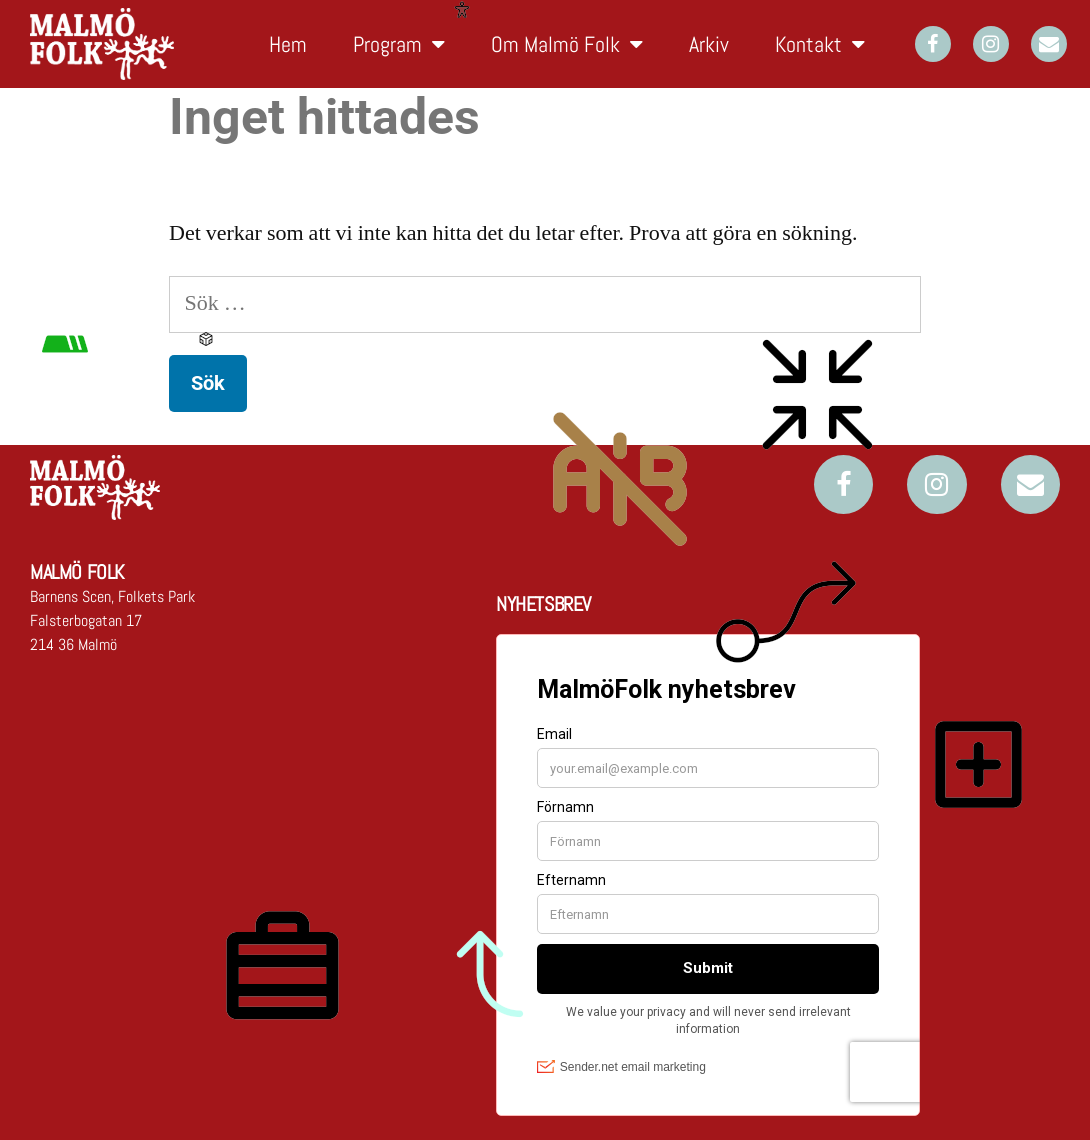  What do you see at coordinates (978, 764) in the screenshot?
I see `add a new item or content` at bounding box center [978, 764].